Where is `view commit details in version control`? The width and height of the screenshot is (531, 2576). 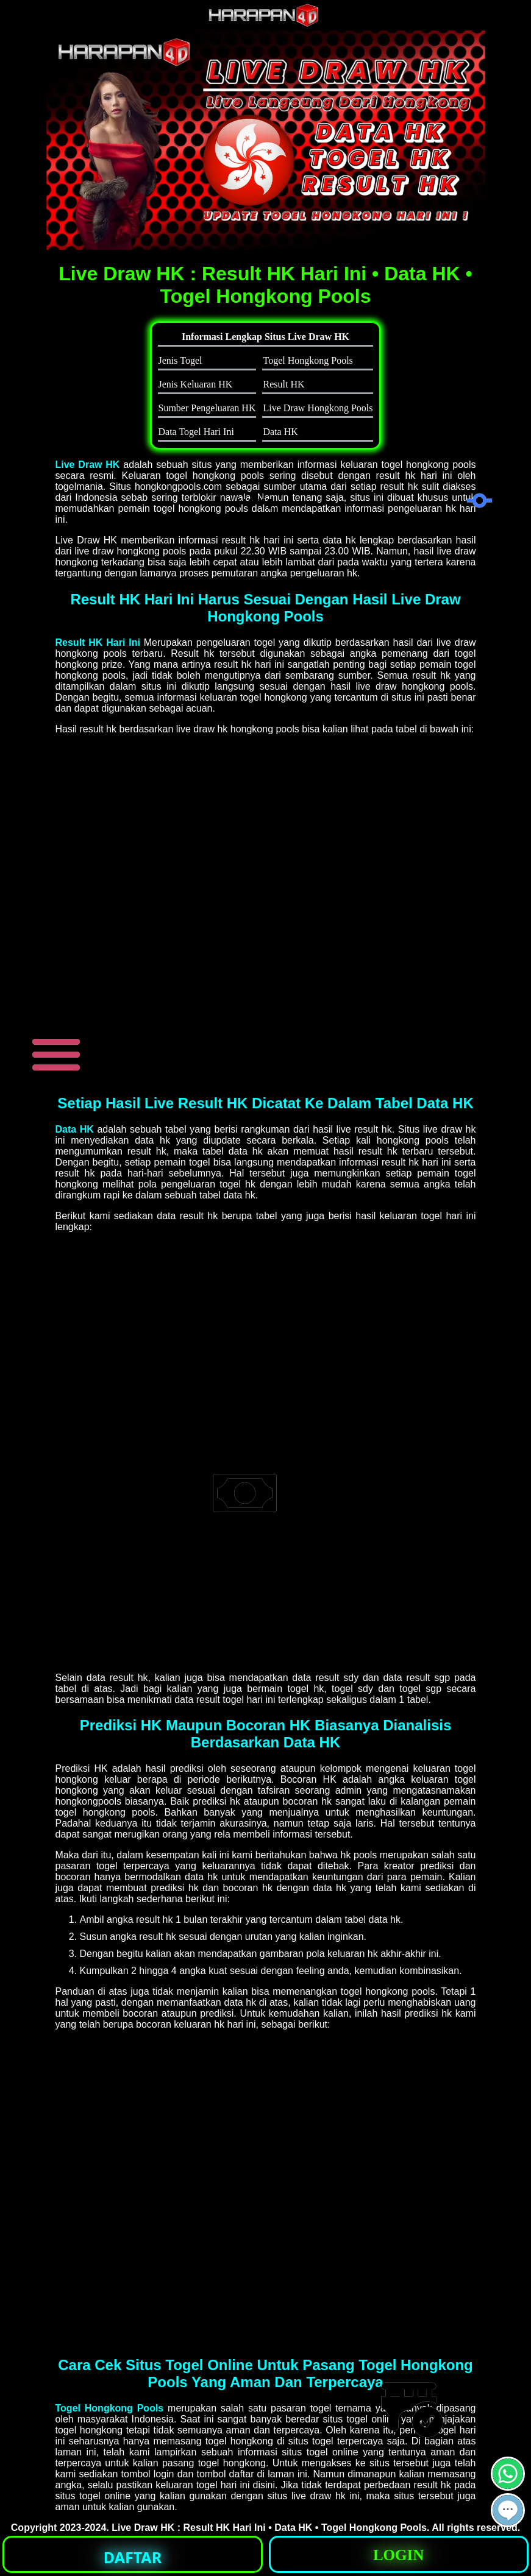
view commit details in version control is located at coordinates (479, 500).